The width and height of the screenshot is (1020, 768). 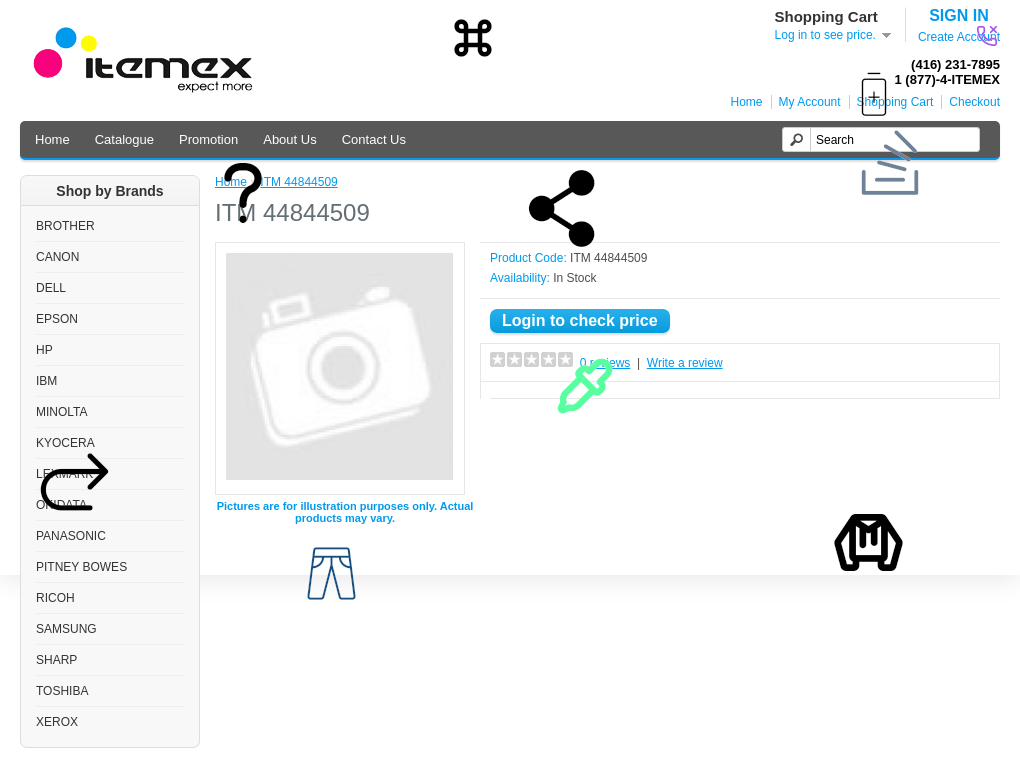 What do you see at coordinates (987, 36) in the screenshot?
I see `indicates a missed phone call` at bounding box center [987, 36].